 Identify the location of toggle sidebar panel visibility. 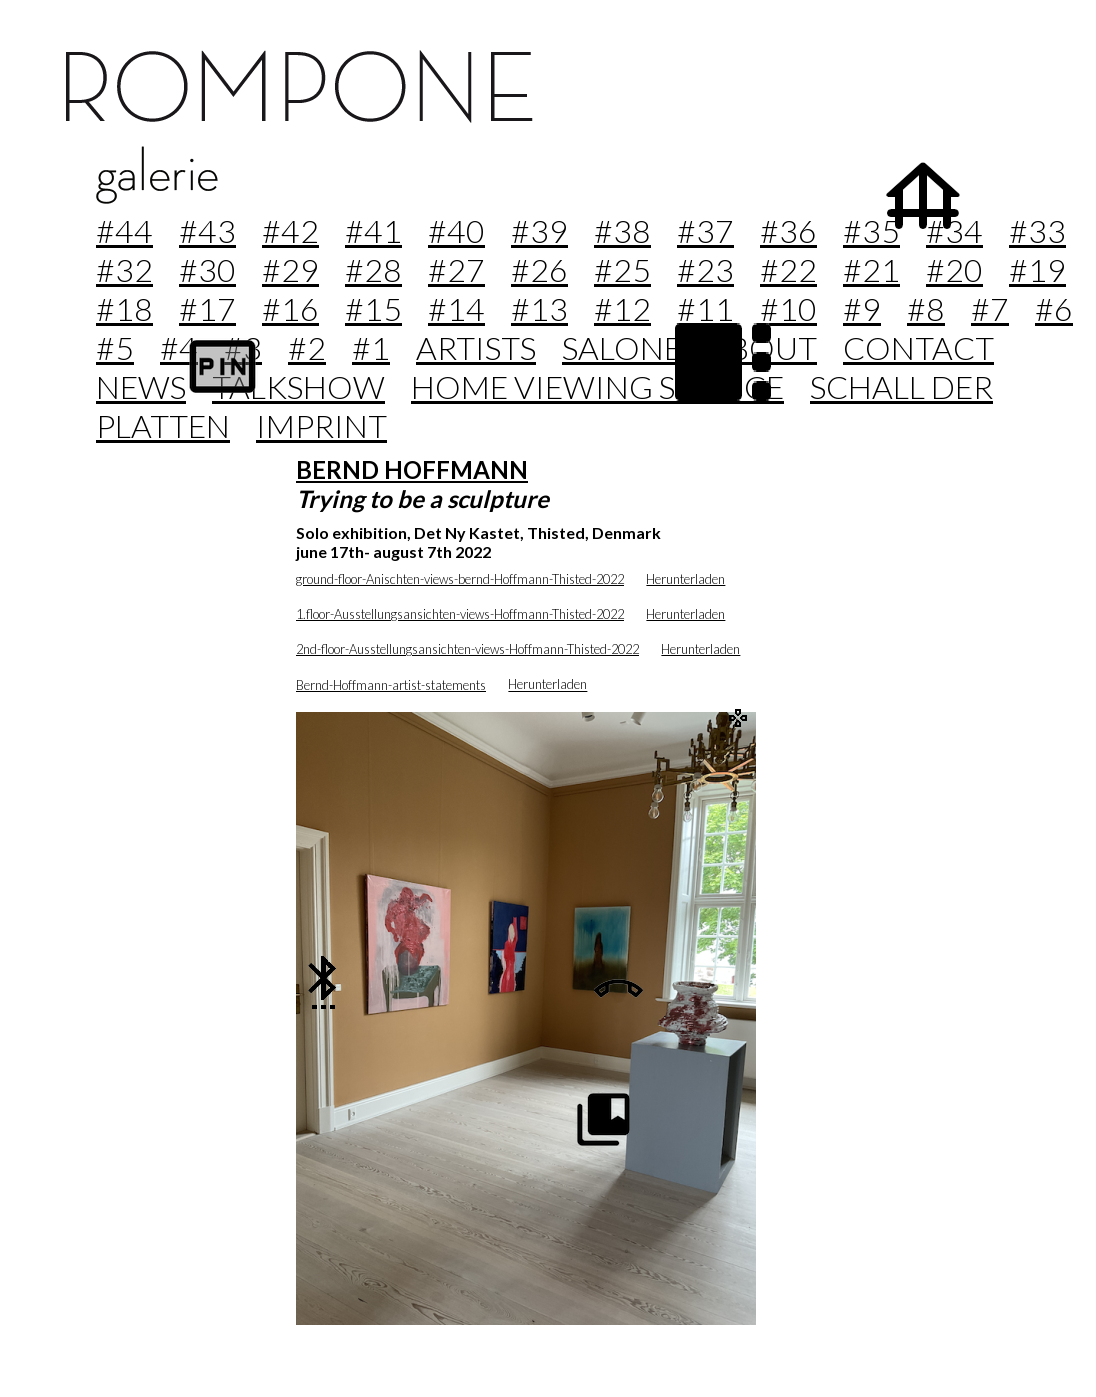
(723, 362).